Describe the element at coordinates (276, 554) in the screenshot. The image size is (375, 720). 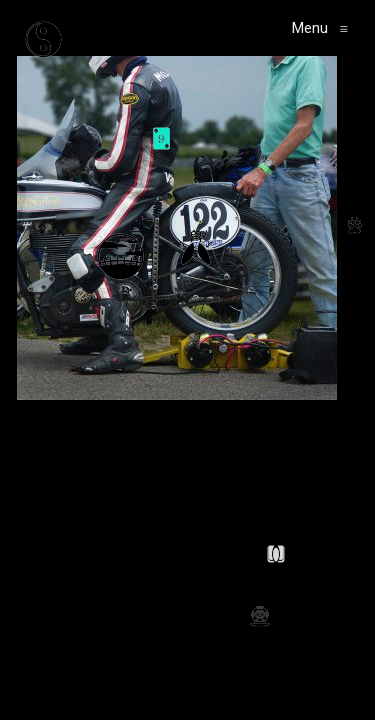
I see `decorative design element or placeholder graphic` at that location.